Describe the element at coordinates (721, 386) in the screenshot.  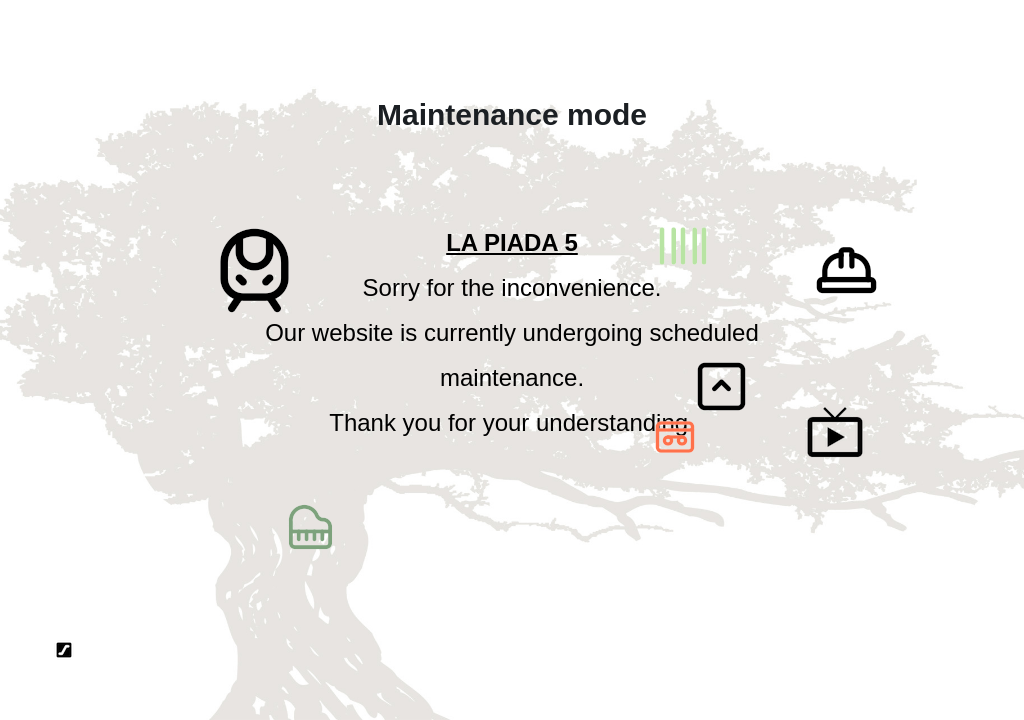
I see `collapse or minimize a section` at that location.